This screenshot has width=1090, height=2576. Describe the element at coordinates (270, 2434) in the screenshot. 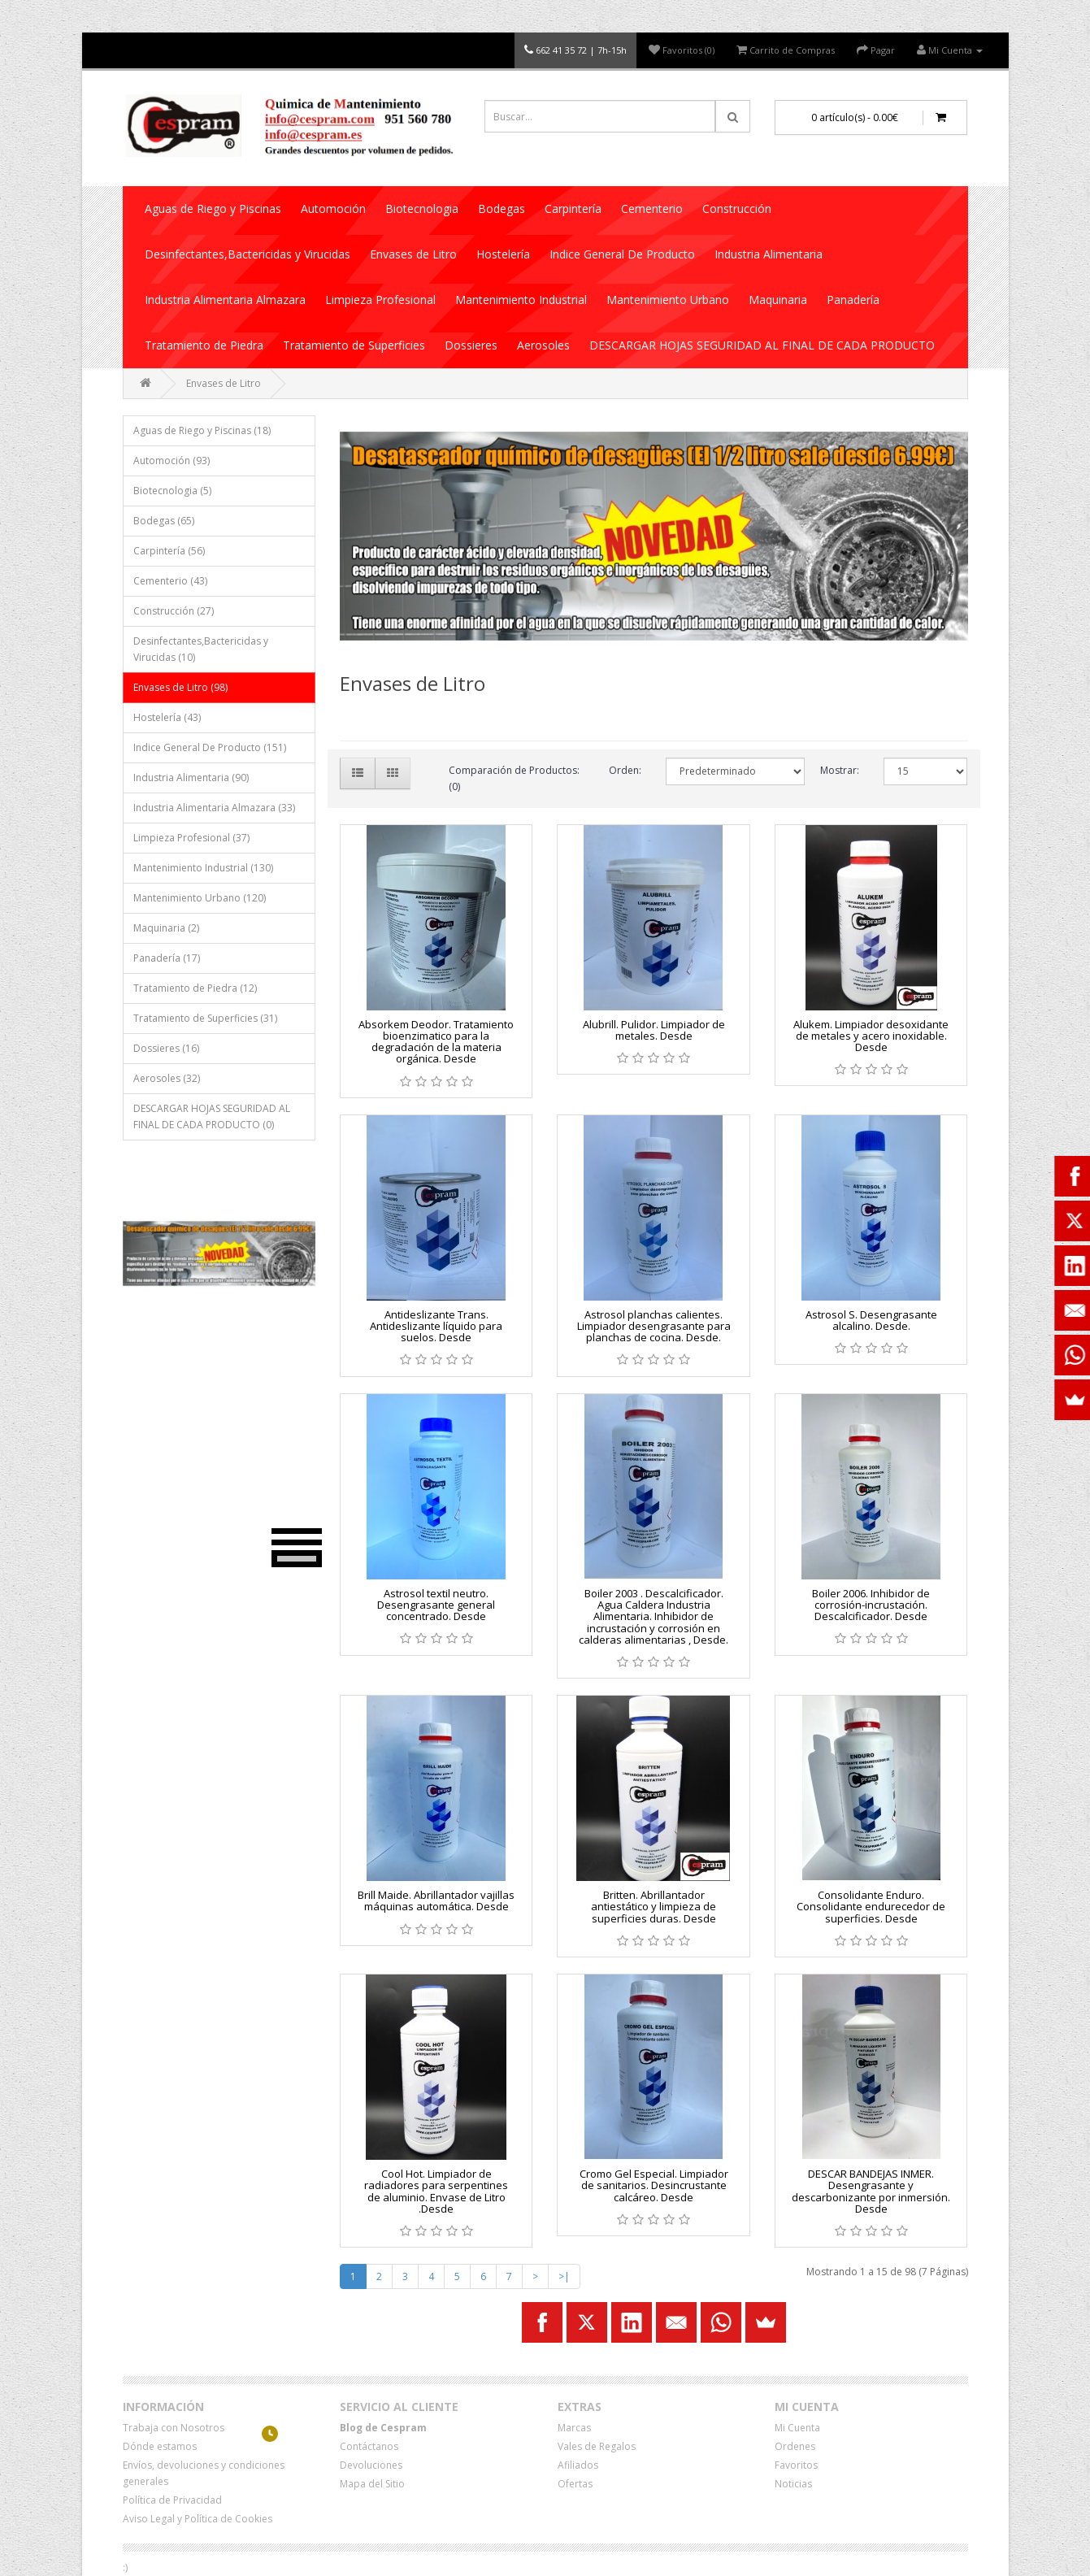

I see `view time or clock settings` at that location.